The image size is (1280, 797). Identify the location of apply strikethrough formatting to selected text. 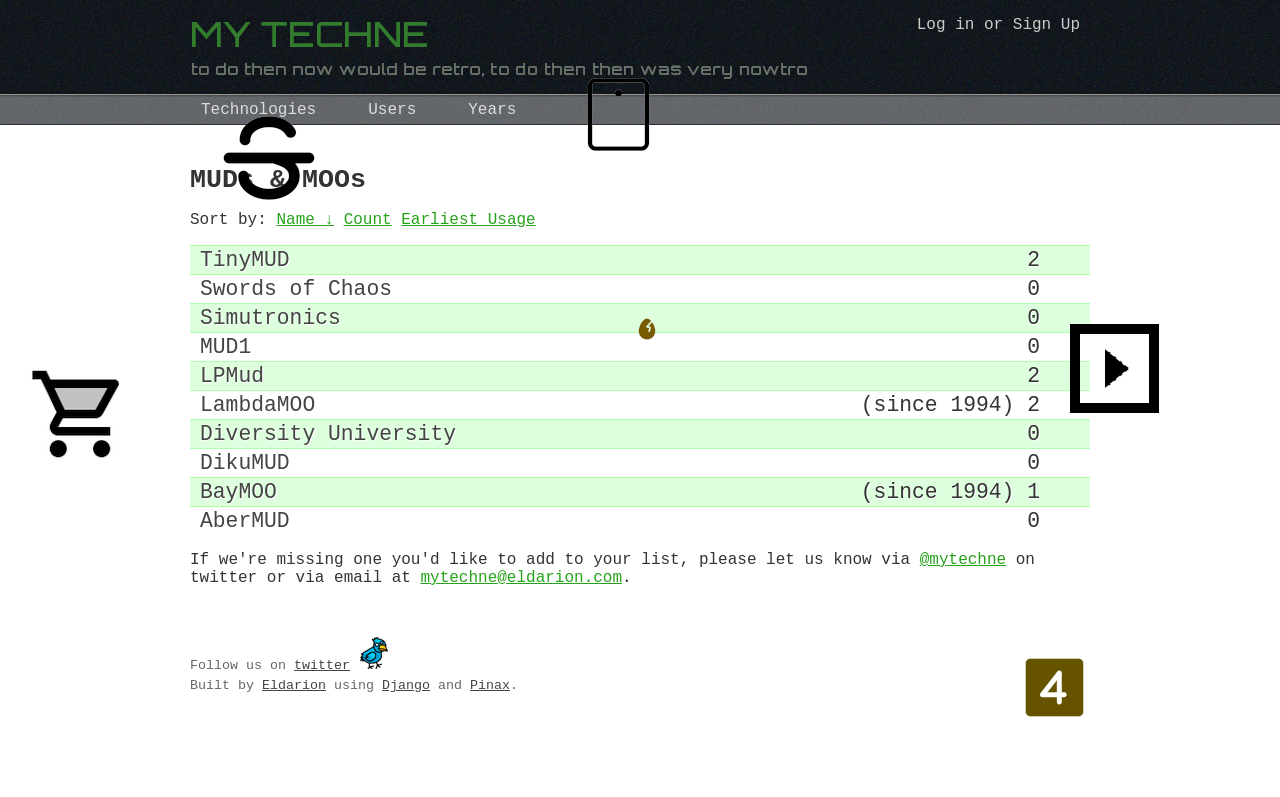
(269, 158).